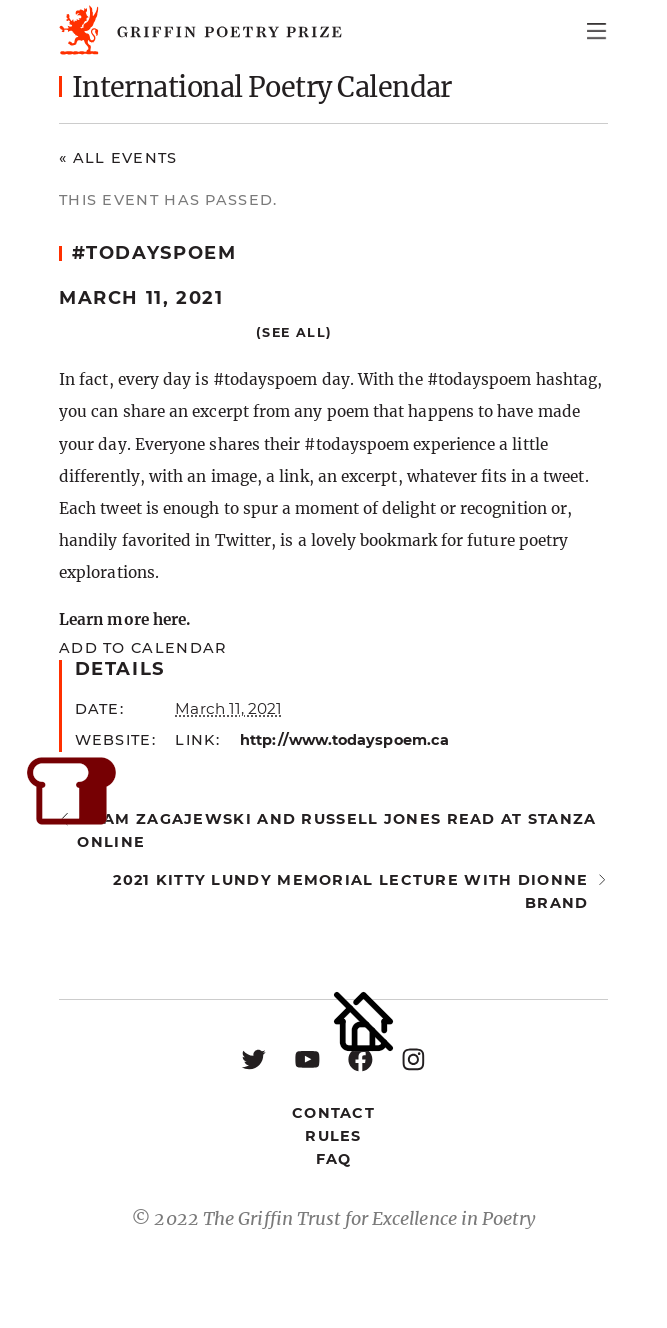 The image size is (667, 1328). Describe the element at coordinates (73, 791) in the screenshot. I see `browse bakery or bread products` at that location.